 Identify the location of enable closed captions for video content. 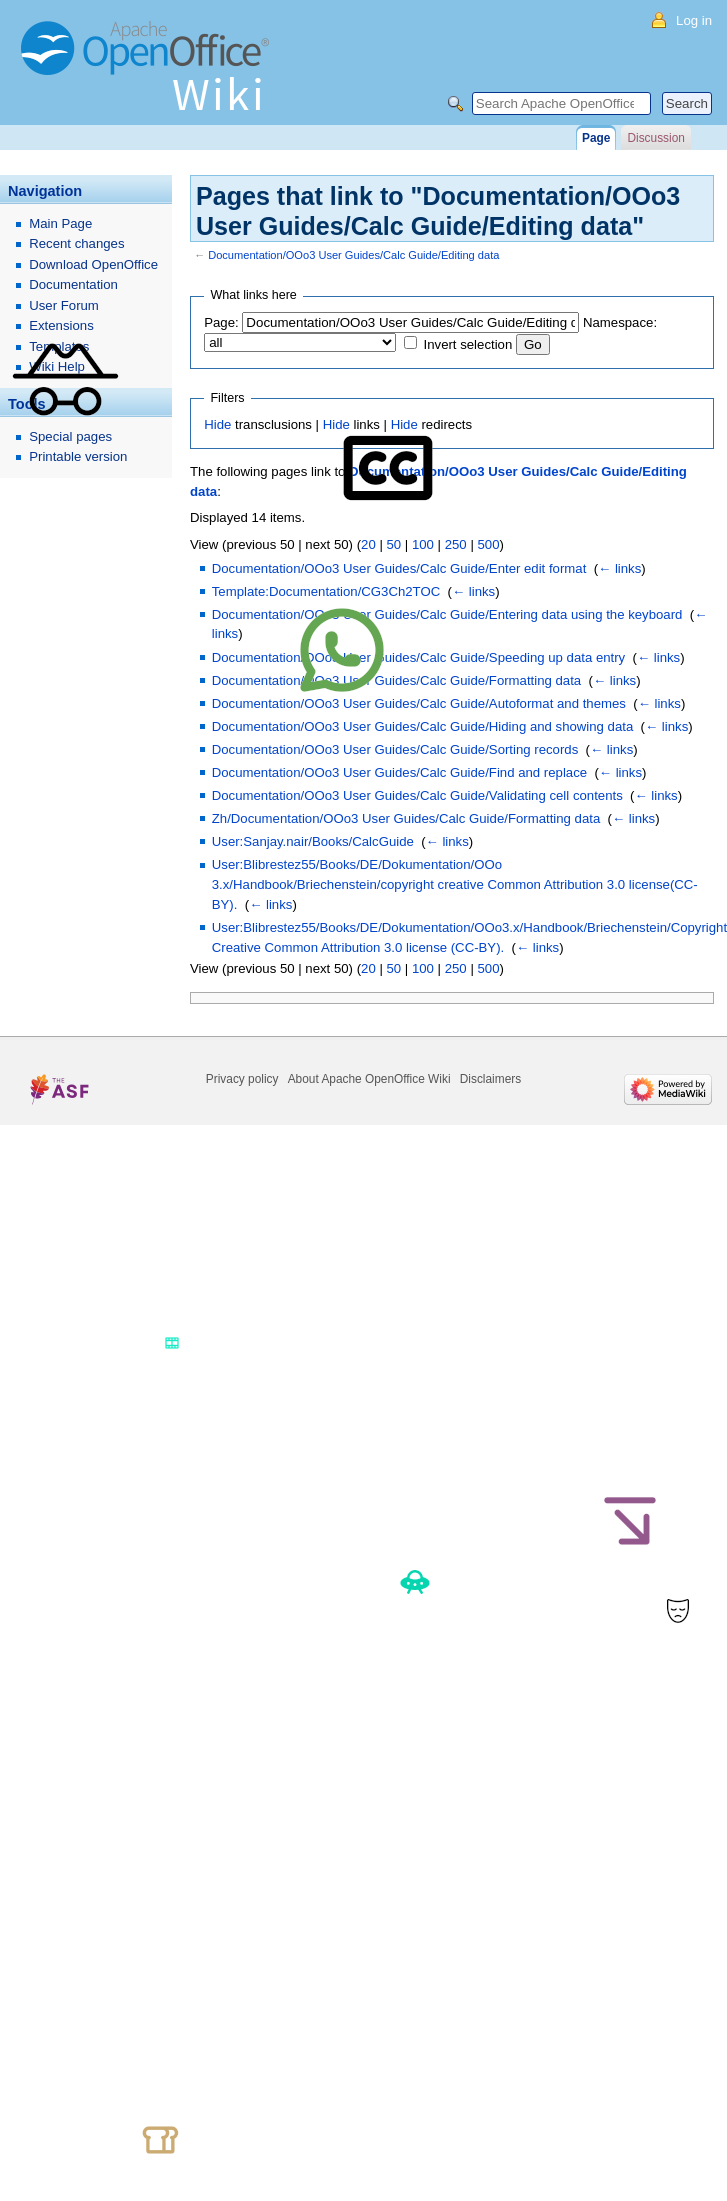
(388, 468).